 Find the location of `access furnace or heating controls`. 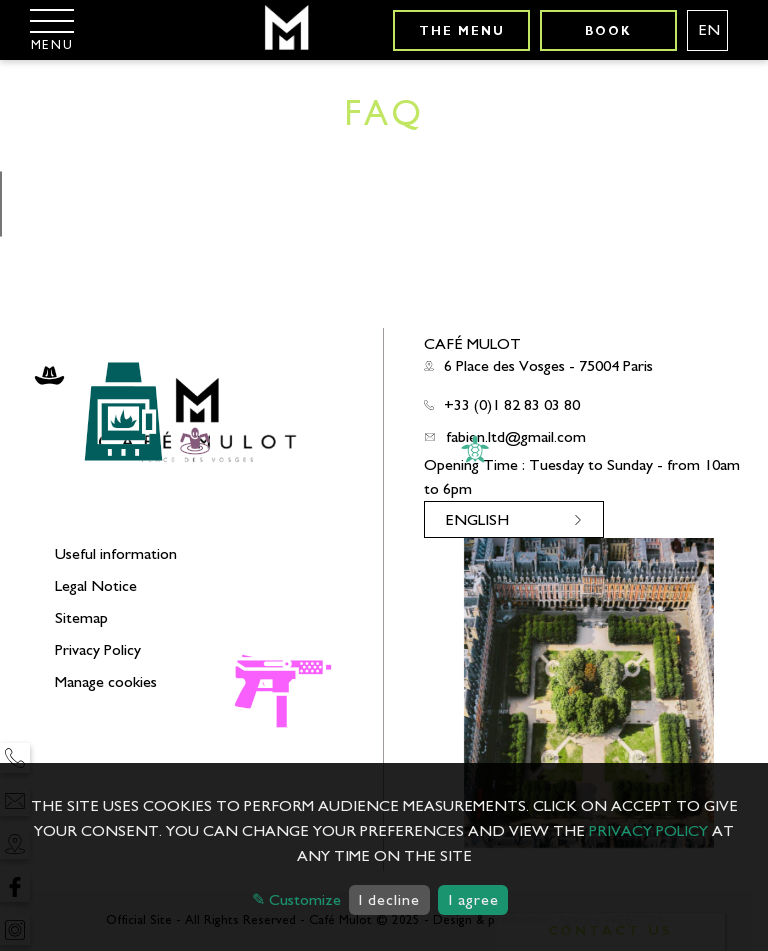

access furnace or heating controls is located at coordinates (123, 411).